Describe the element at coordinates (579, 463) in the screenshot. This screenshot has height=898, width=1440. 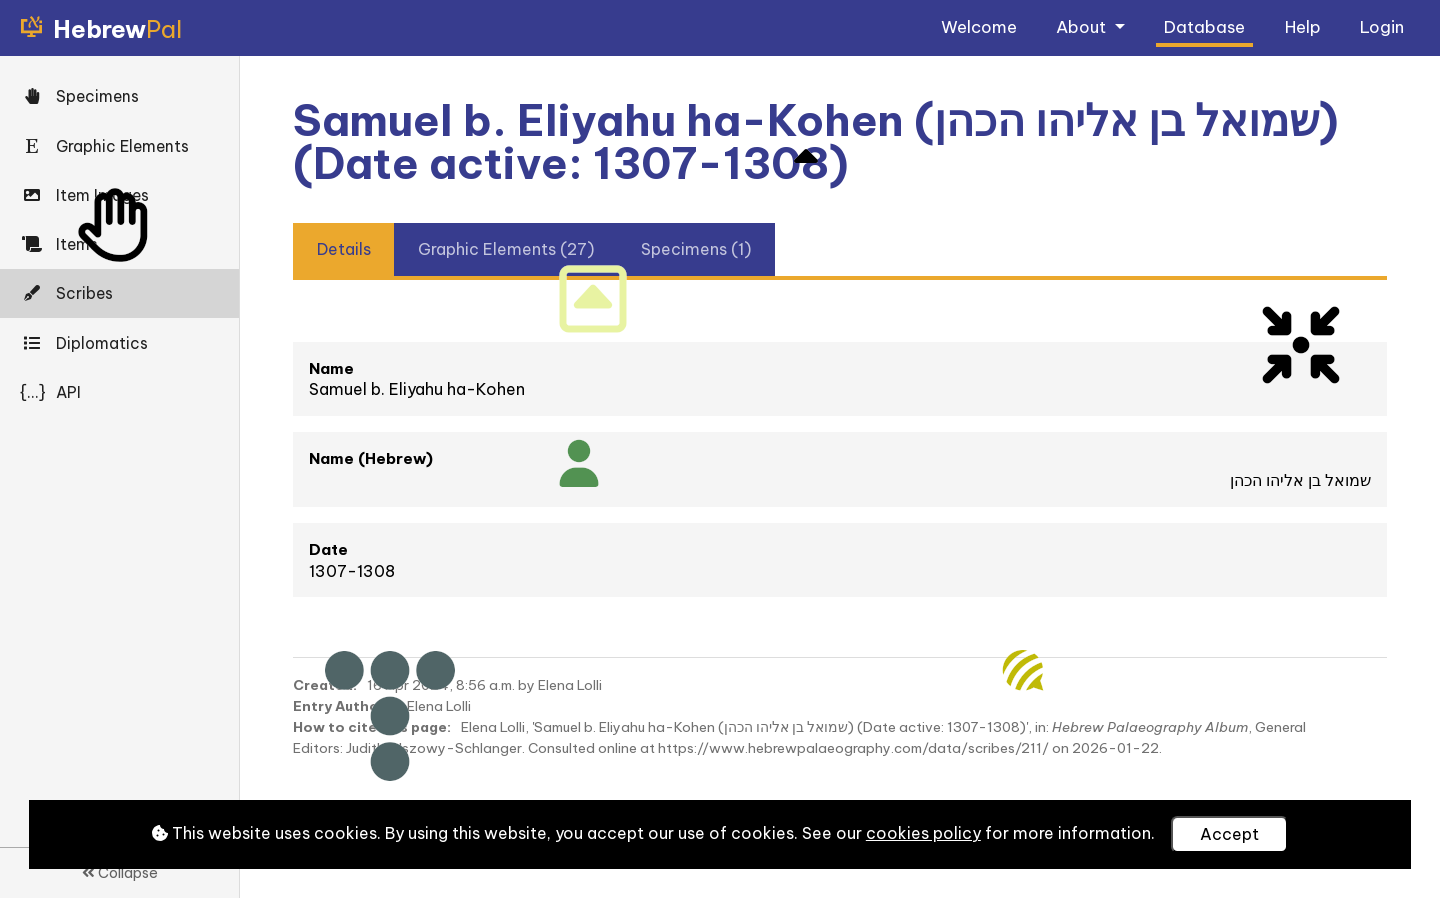
I see `view your profile` at that location.